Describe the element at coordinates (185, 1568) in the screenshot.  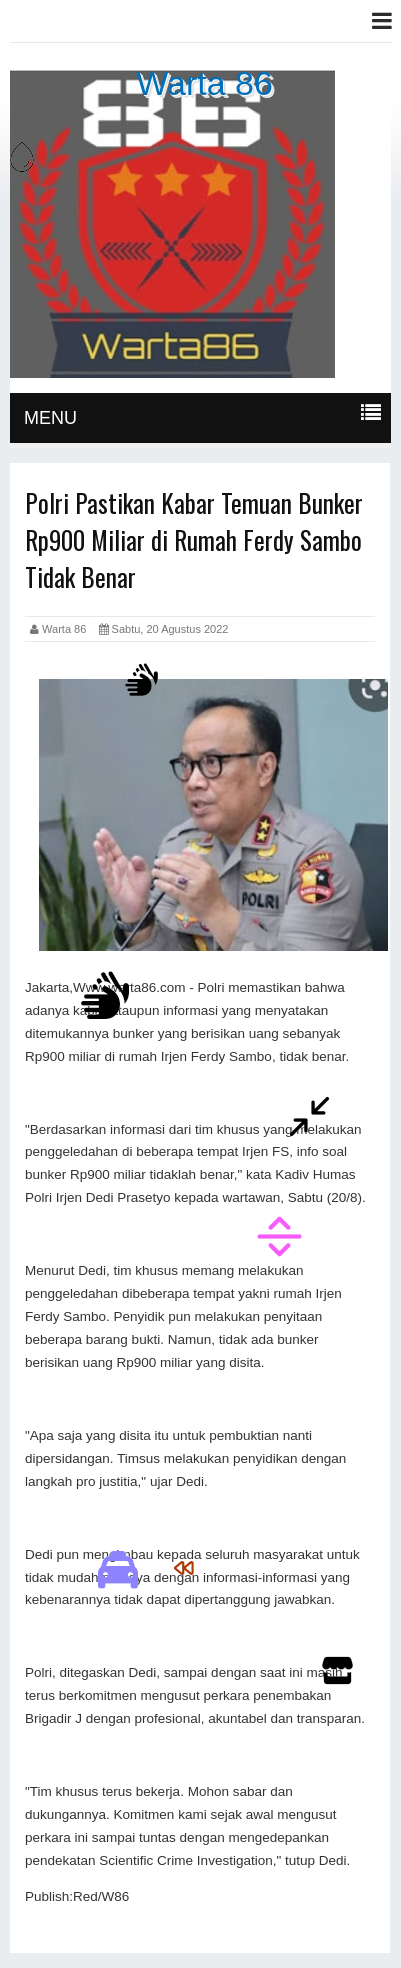
I see `rewind or skip backward in media playback` at that location.